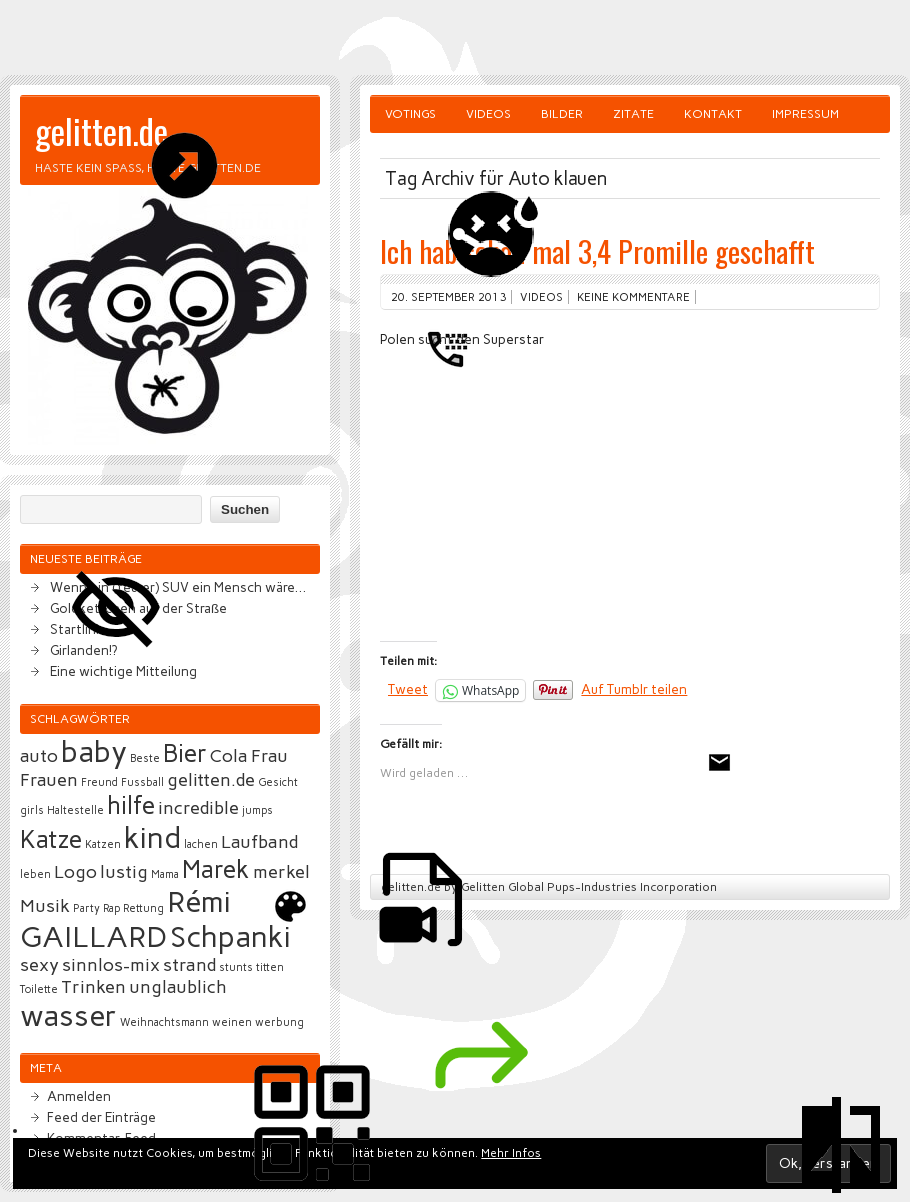 This screenshot has width=910, height=1202. I want to click on access color or theme customization options, so click(290, 906).